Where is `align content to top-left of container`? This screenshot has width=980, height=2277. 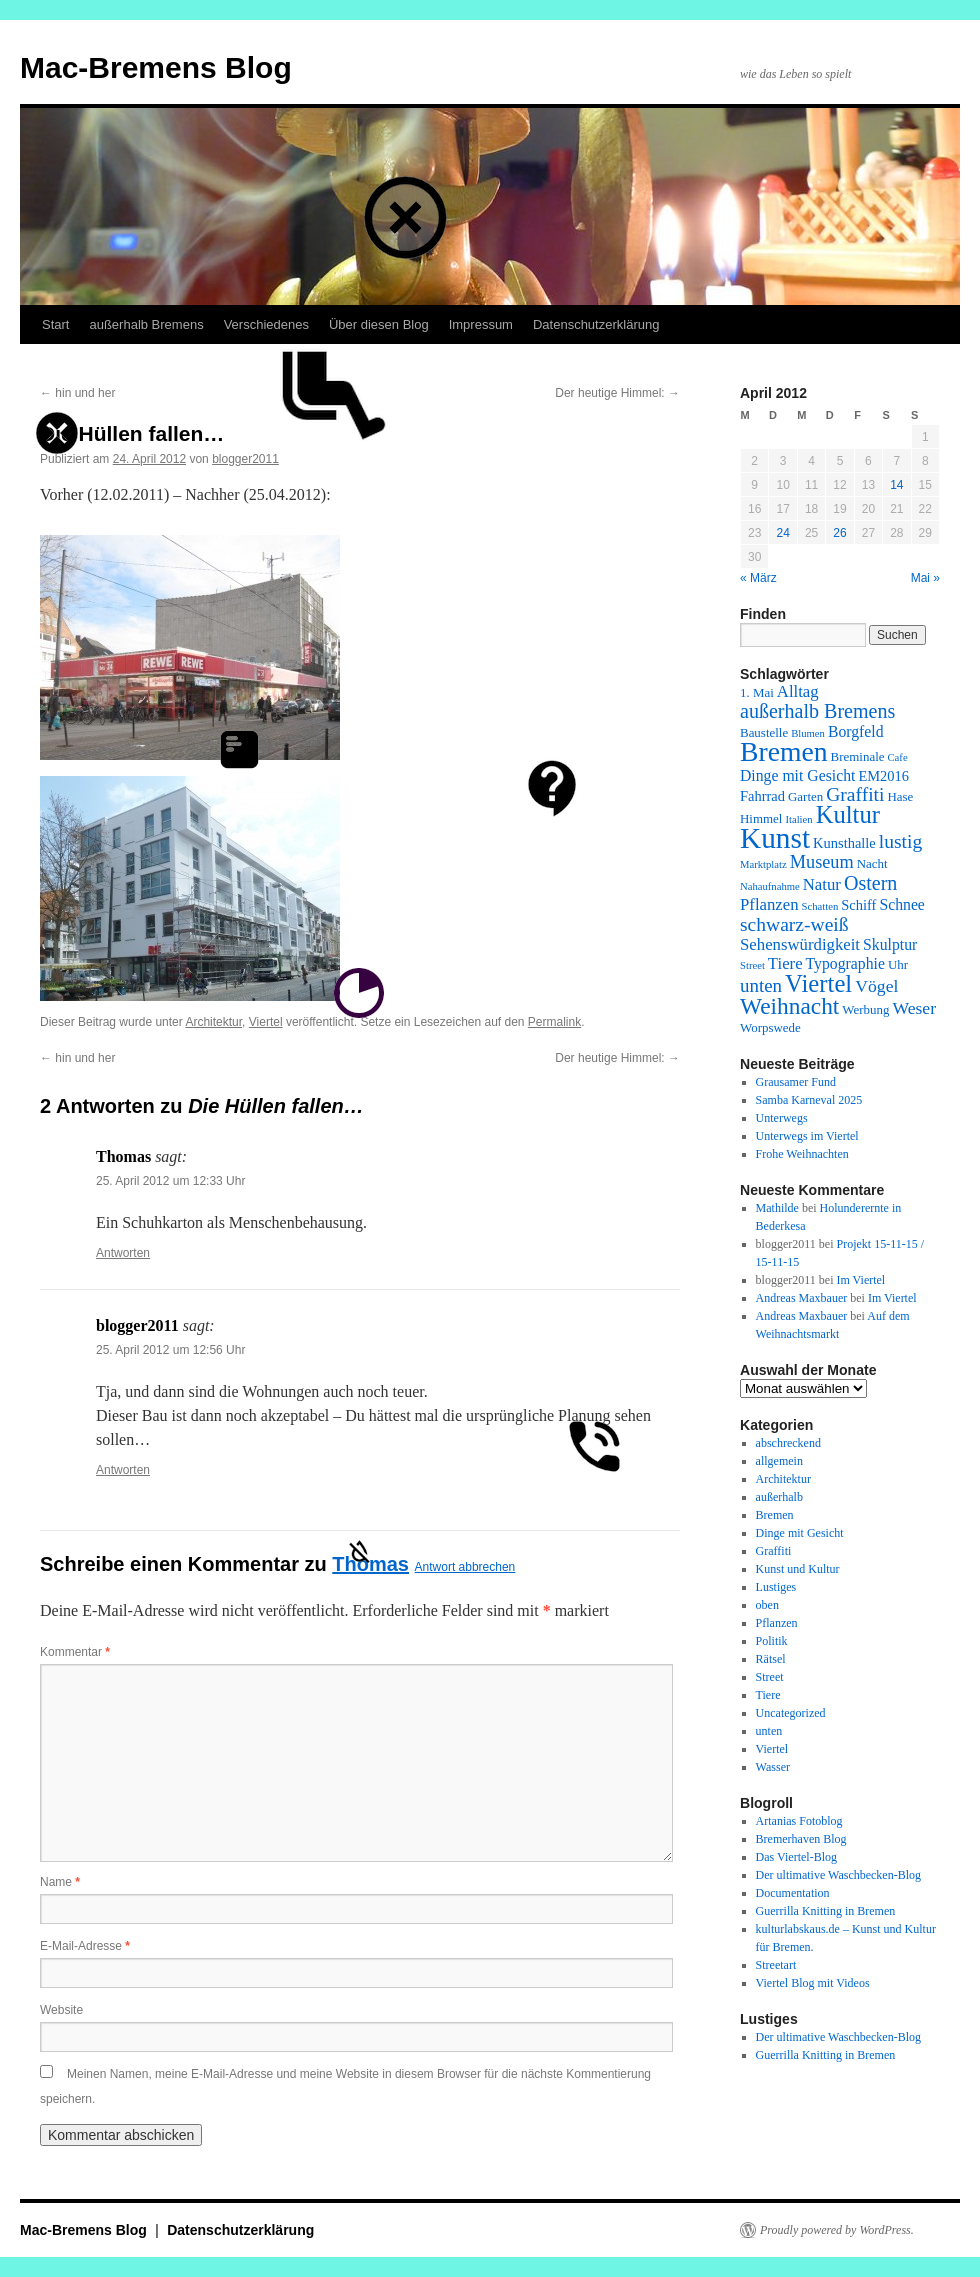 align content to top-left of container is located at coordinates (239, 749).